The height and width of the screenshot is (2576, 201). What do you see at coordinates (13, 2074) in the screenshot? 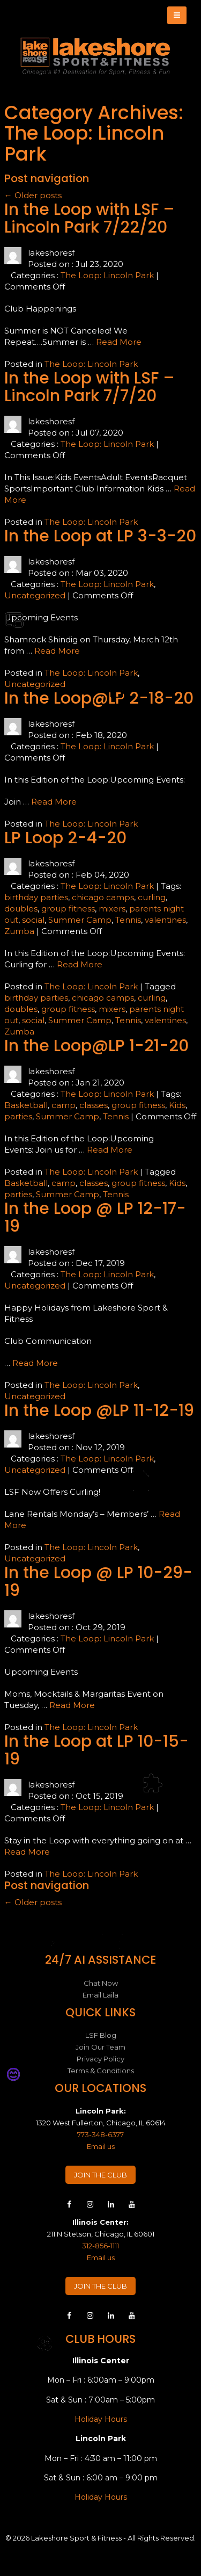
I see `add a positive reaction or emoji` at bounding box center [13, 2074].